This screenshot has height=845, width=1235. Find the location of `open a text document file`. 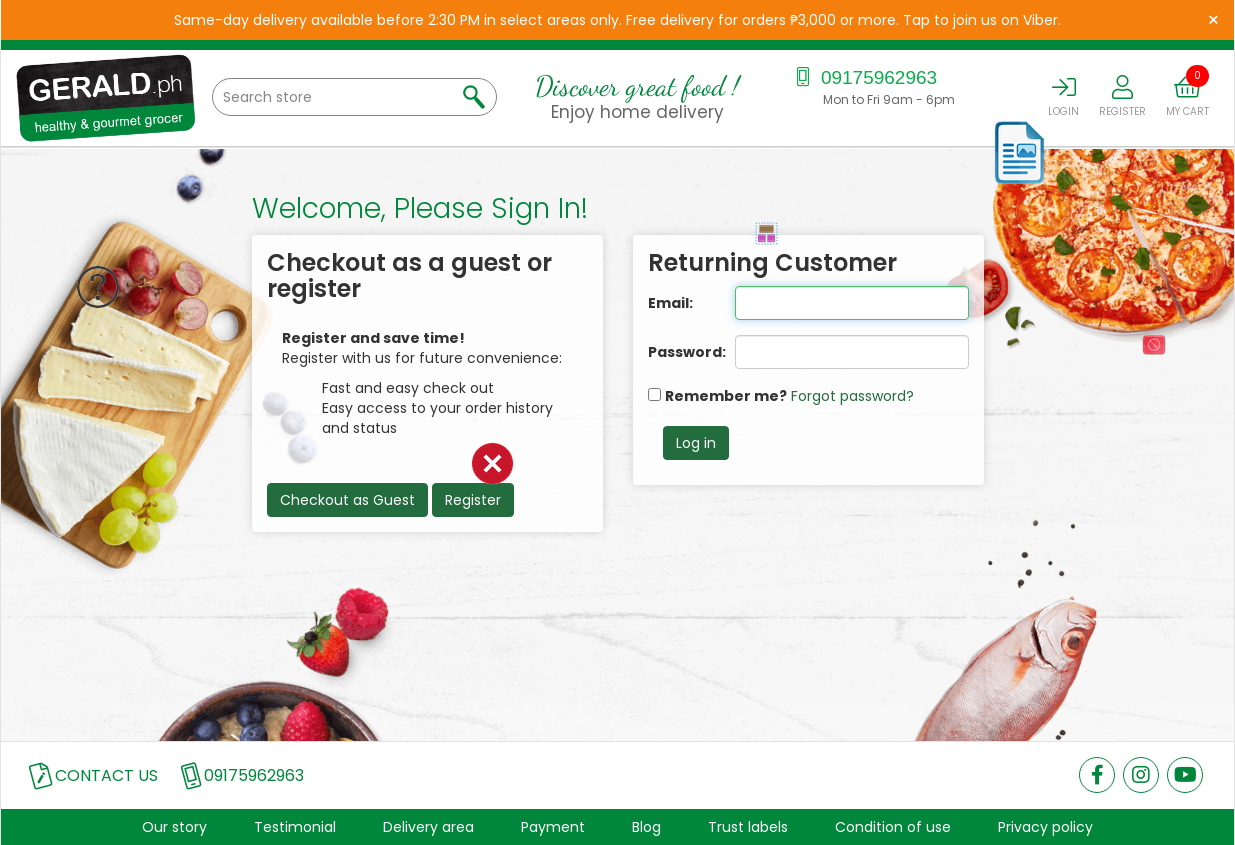

open a text document file is located at coordinates (1019, 152).